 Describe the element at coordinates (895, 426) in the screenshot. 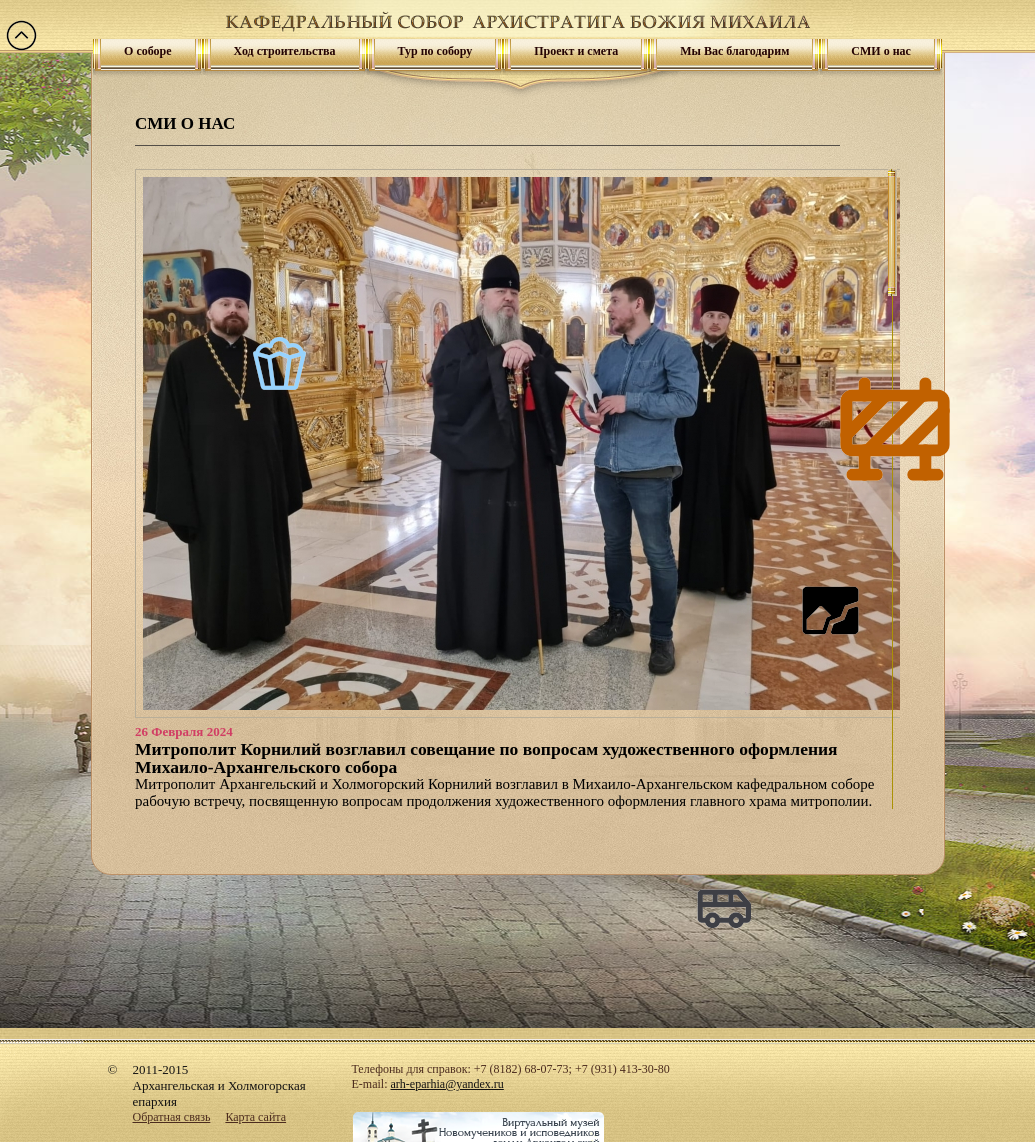

I see `indicates a blocked or restricted area` at that location.